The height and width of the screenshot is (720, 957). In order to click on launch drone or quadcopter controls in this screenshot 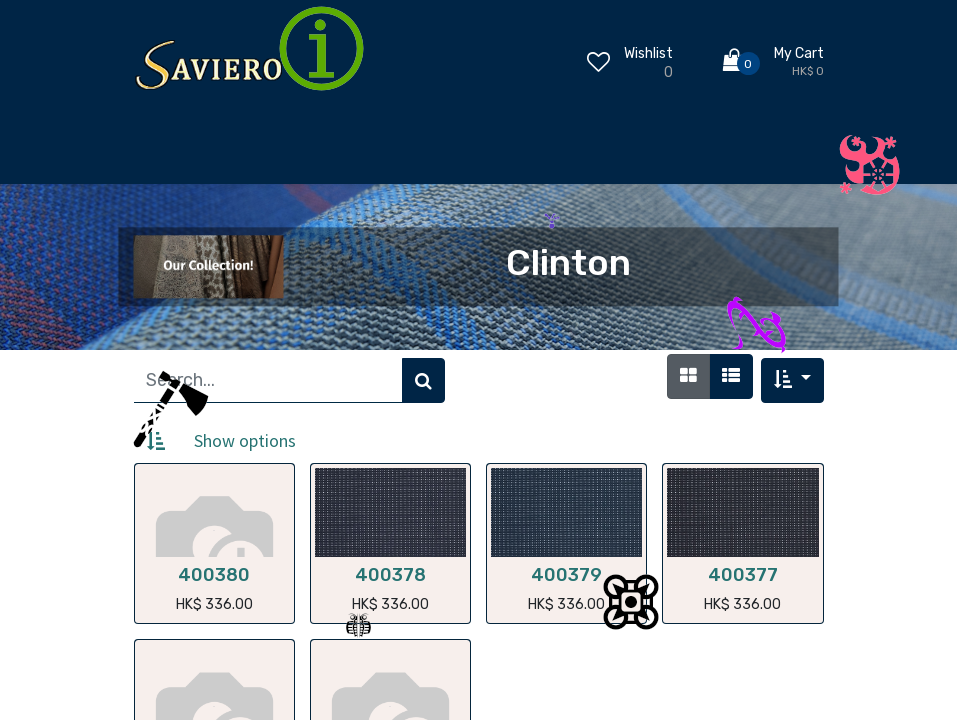, I will do `click(631, 602)`.